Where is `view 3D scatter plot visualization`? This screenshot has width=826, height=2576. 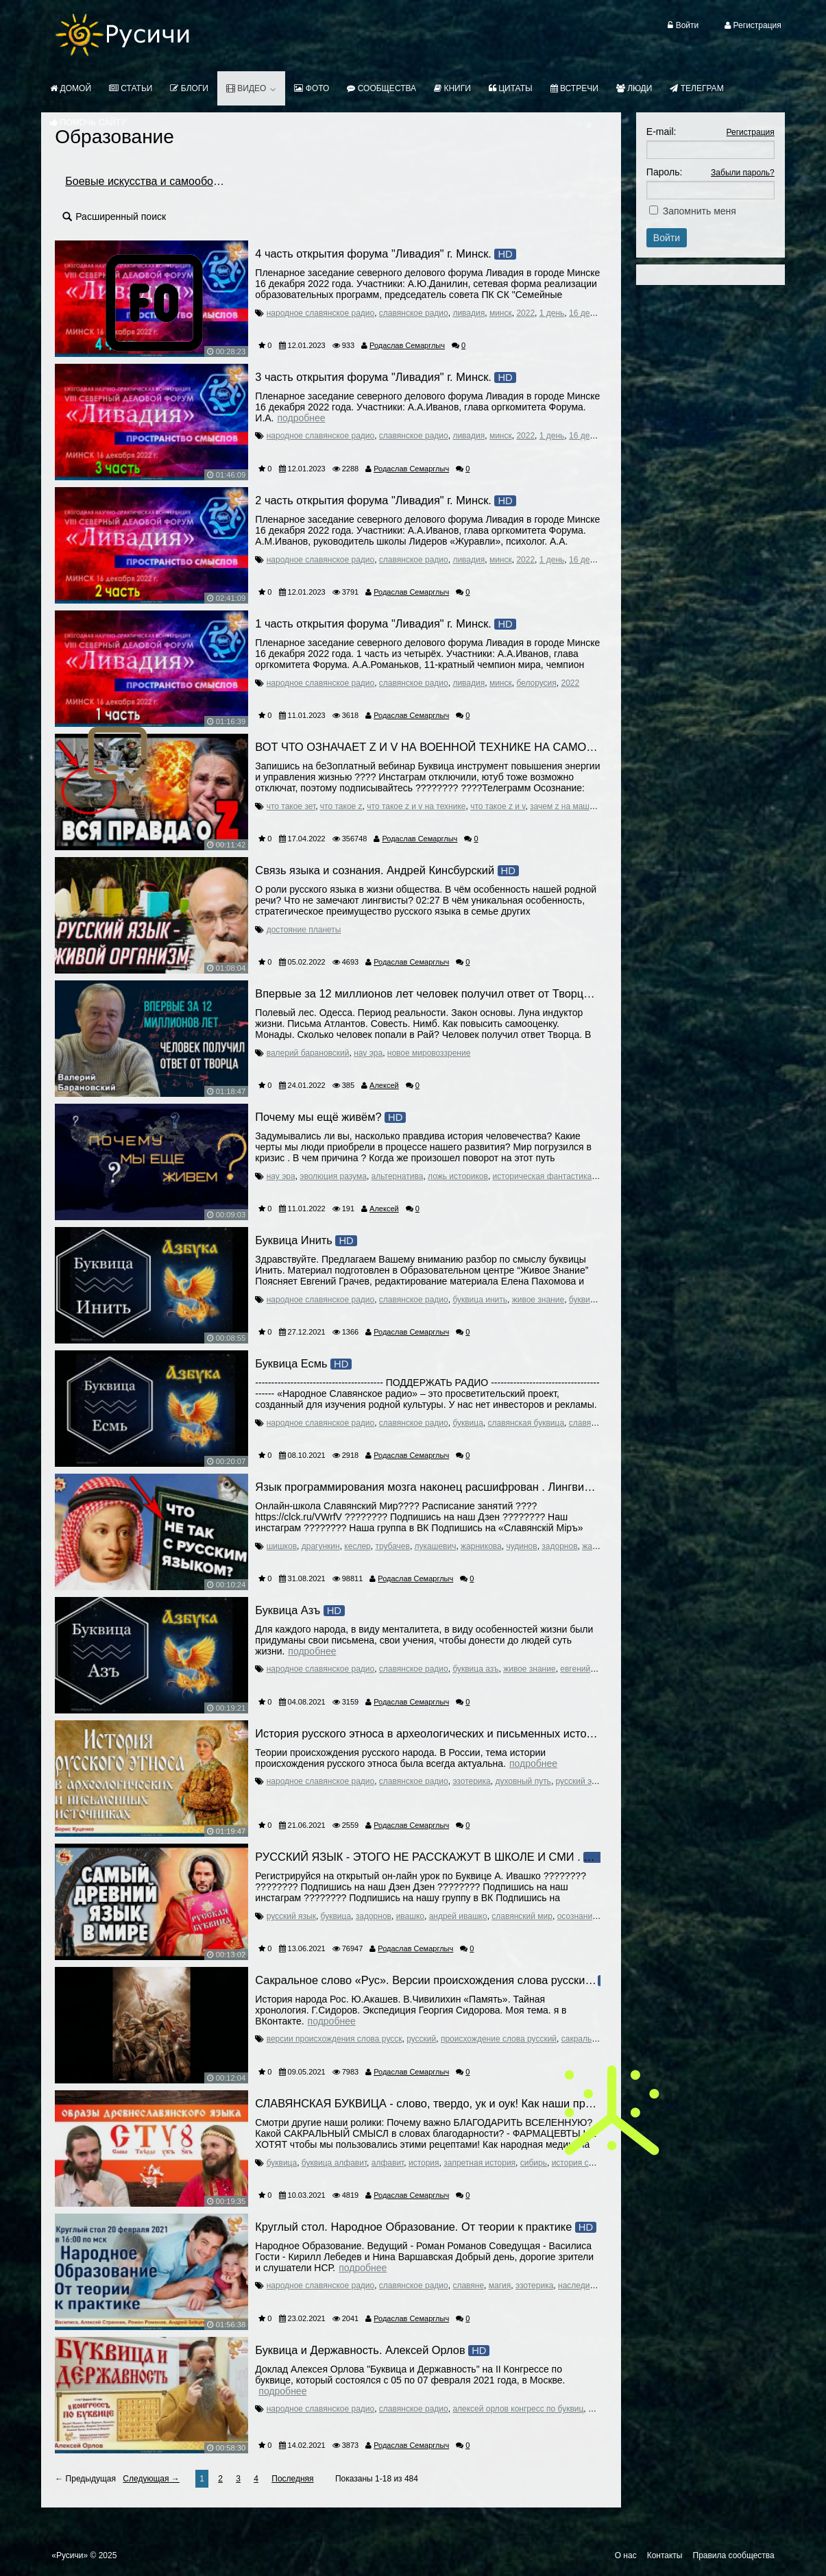 view 3D scatter plot visualization is located at coordinates (611, 2112).